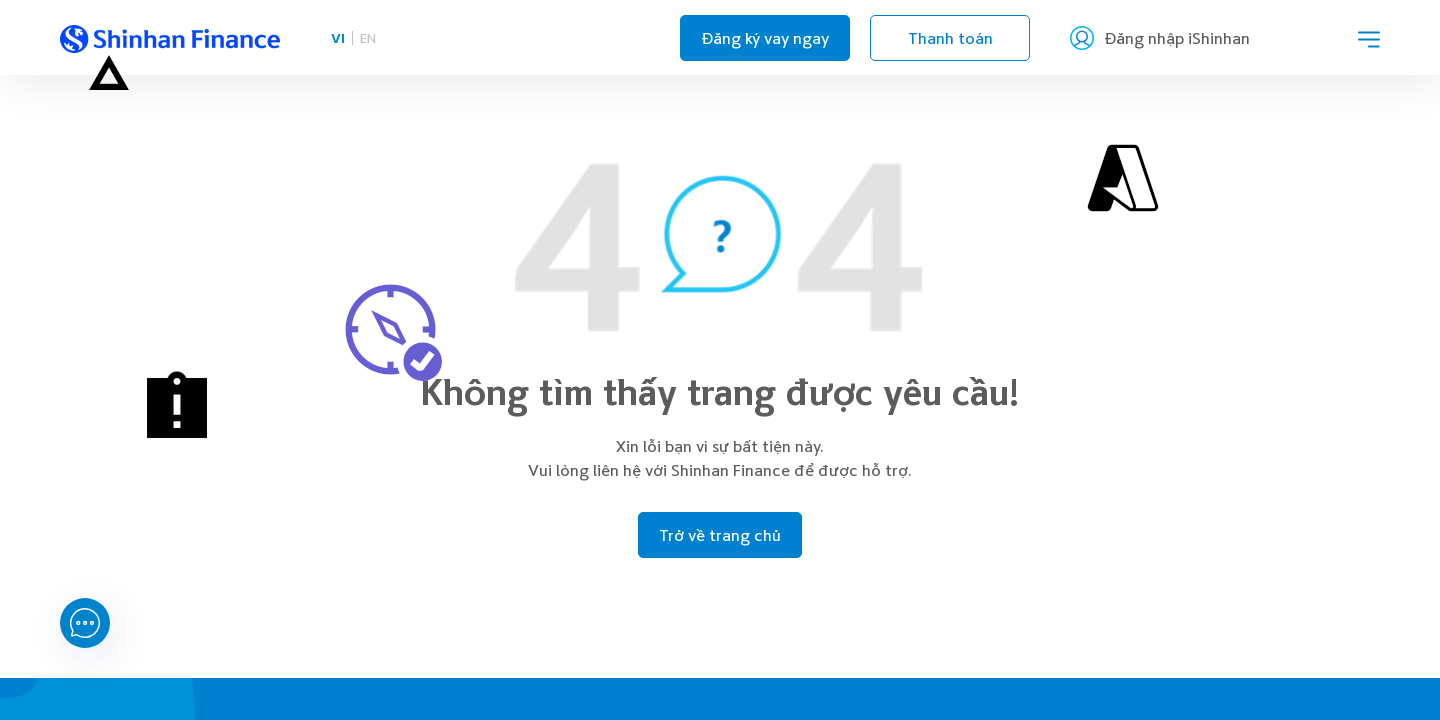  What do you see at coordinates (390, 329) in the screenshot?
I see `active navigation or orientation mode` at bounding box center [390, 329].